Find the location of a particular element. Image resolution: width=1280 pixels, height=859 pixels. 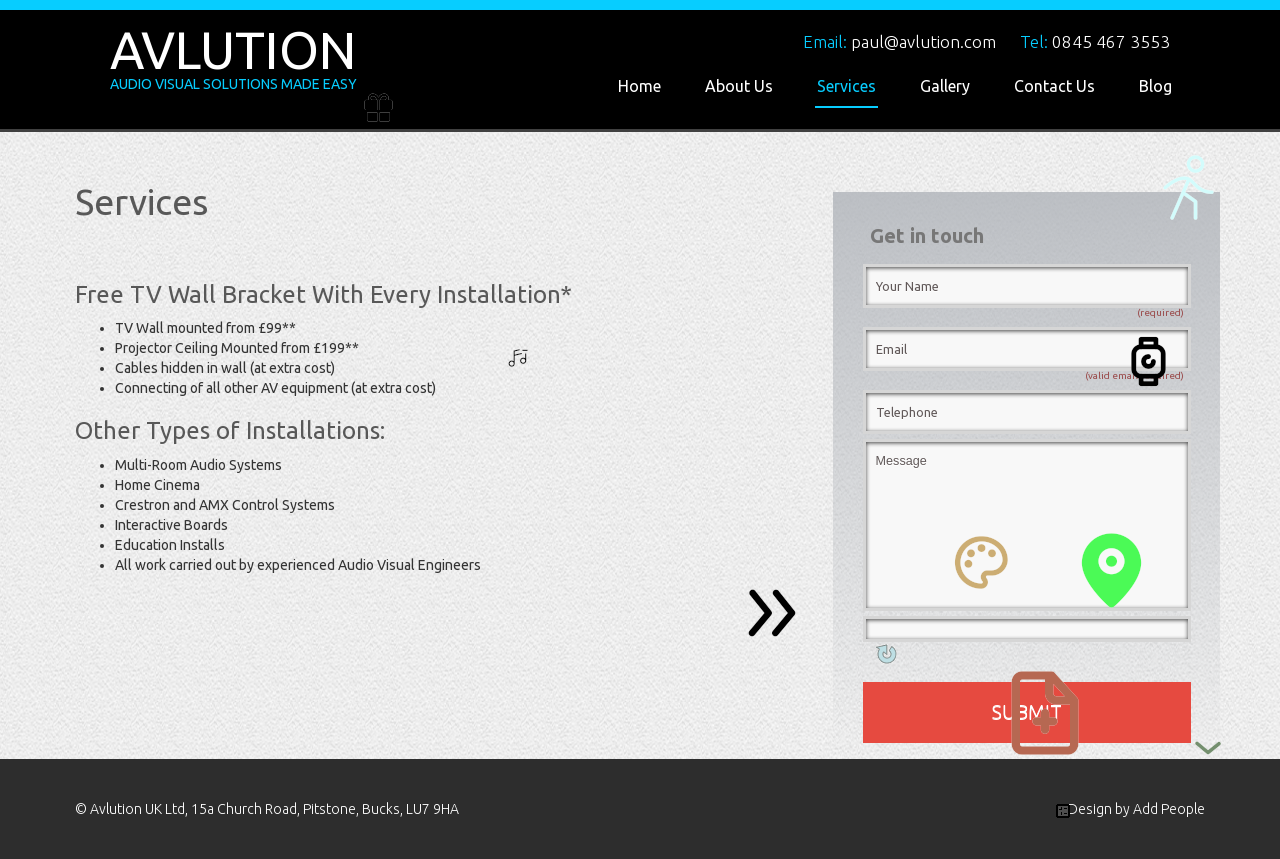

view ballot or voting options is located at coordinates (1063, 811).